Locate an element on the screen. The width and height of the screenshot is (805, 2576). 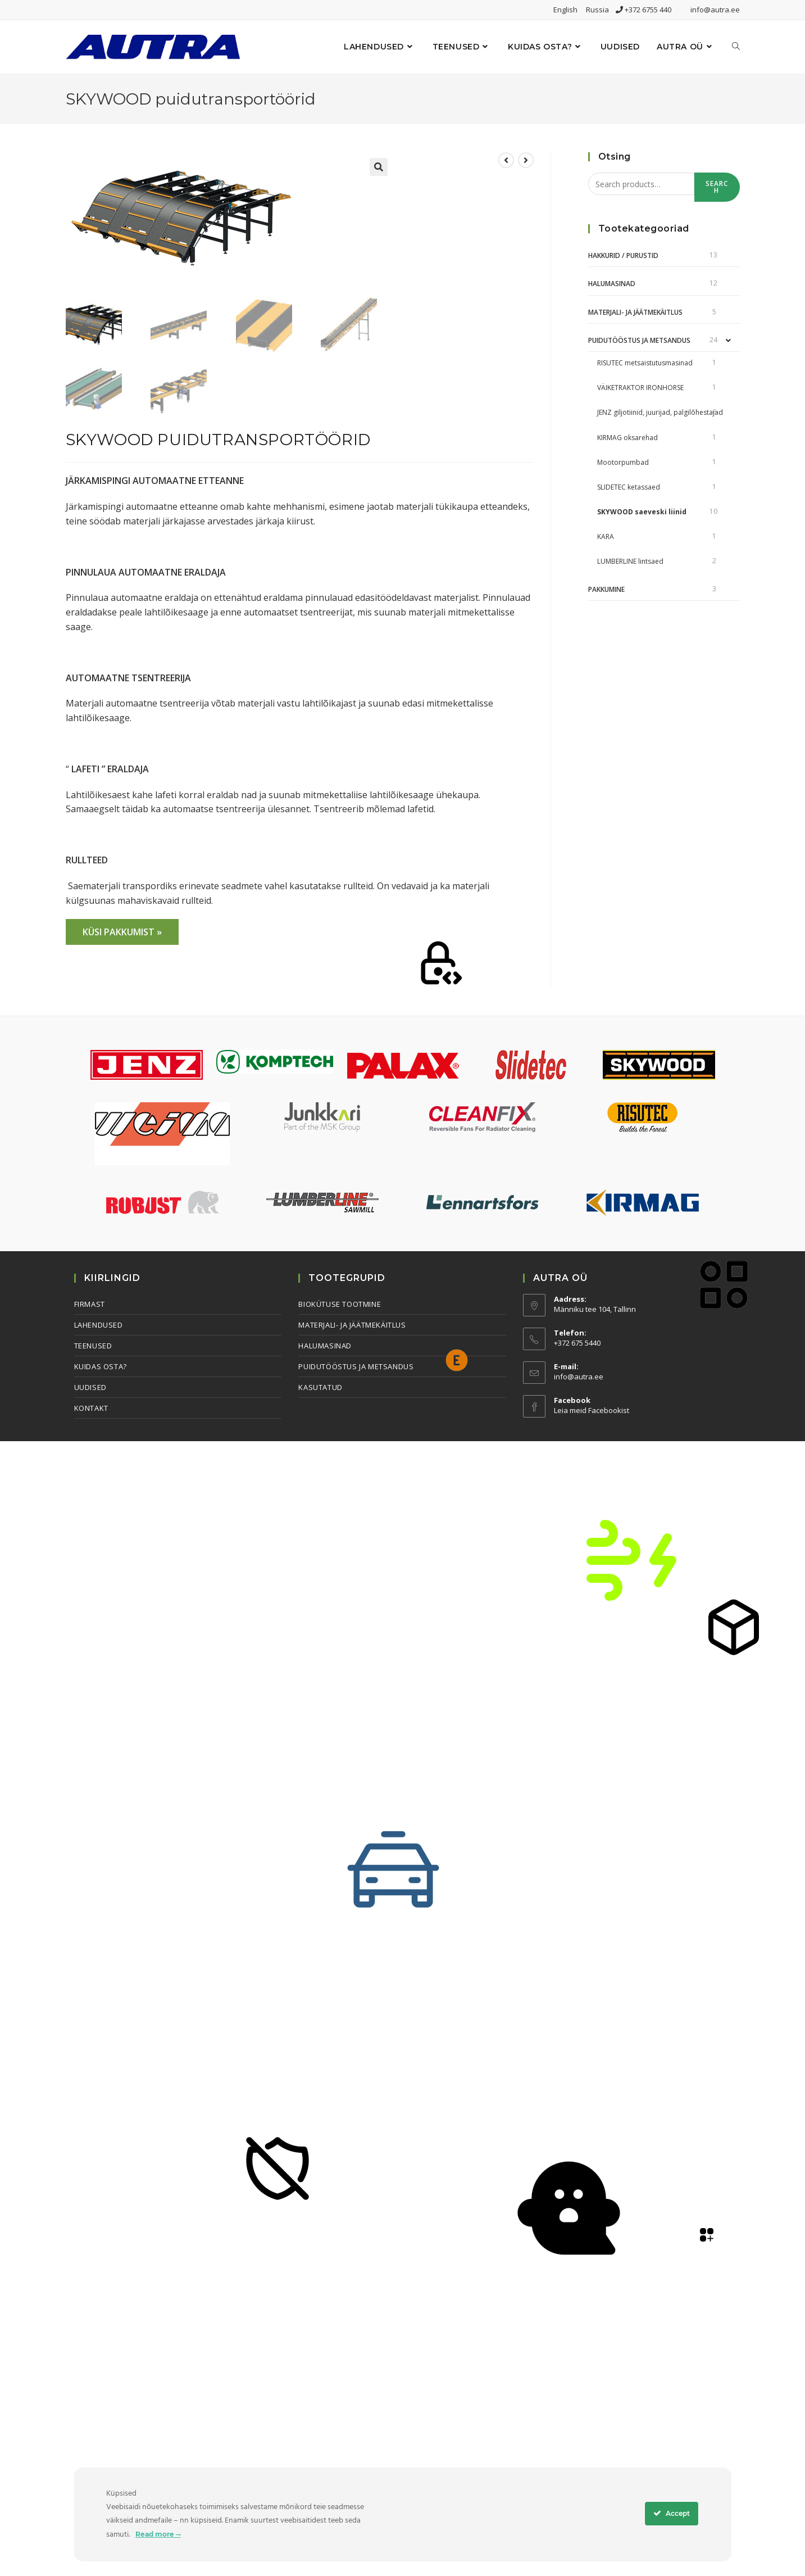
disable security protection is located at coordinates (278, 2168).